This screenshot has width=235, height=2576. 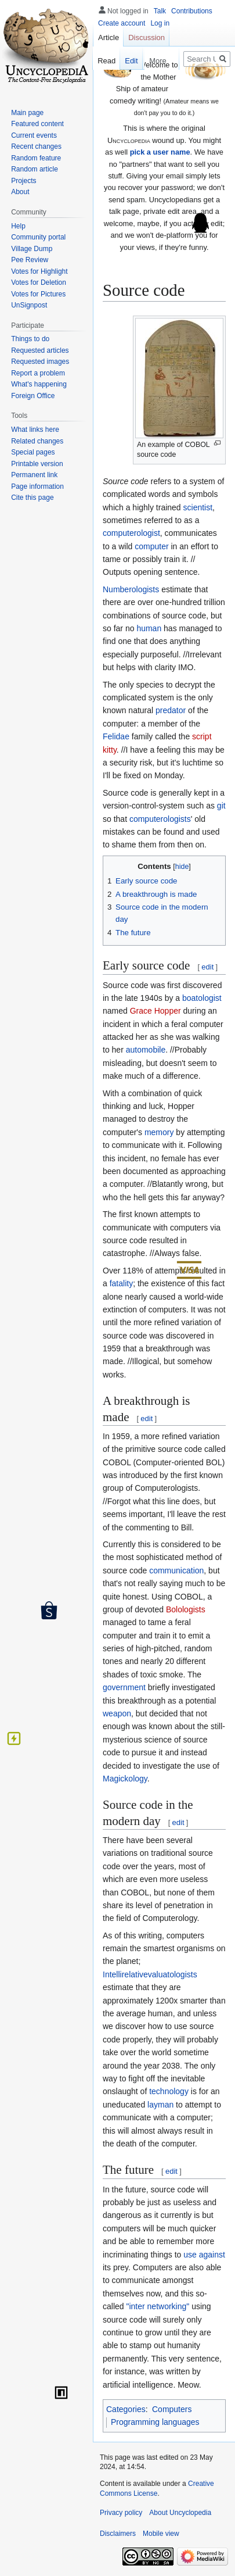 What do you see at coordinates (49, 1610) in the screenshot?
I see `open the Shopee shopping app` at bounding box center [49, 1610].